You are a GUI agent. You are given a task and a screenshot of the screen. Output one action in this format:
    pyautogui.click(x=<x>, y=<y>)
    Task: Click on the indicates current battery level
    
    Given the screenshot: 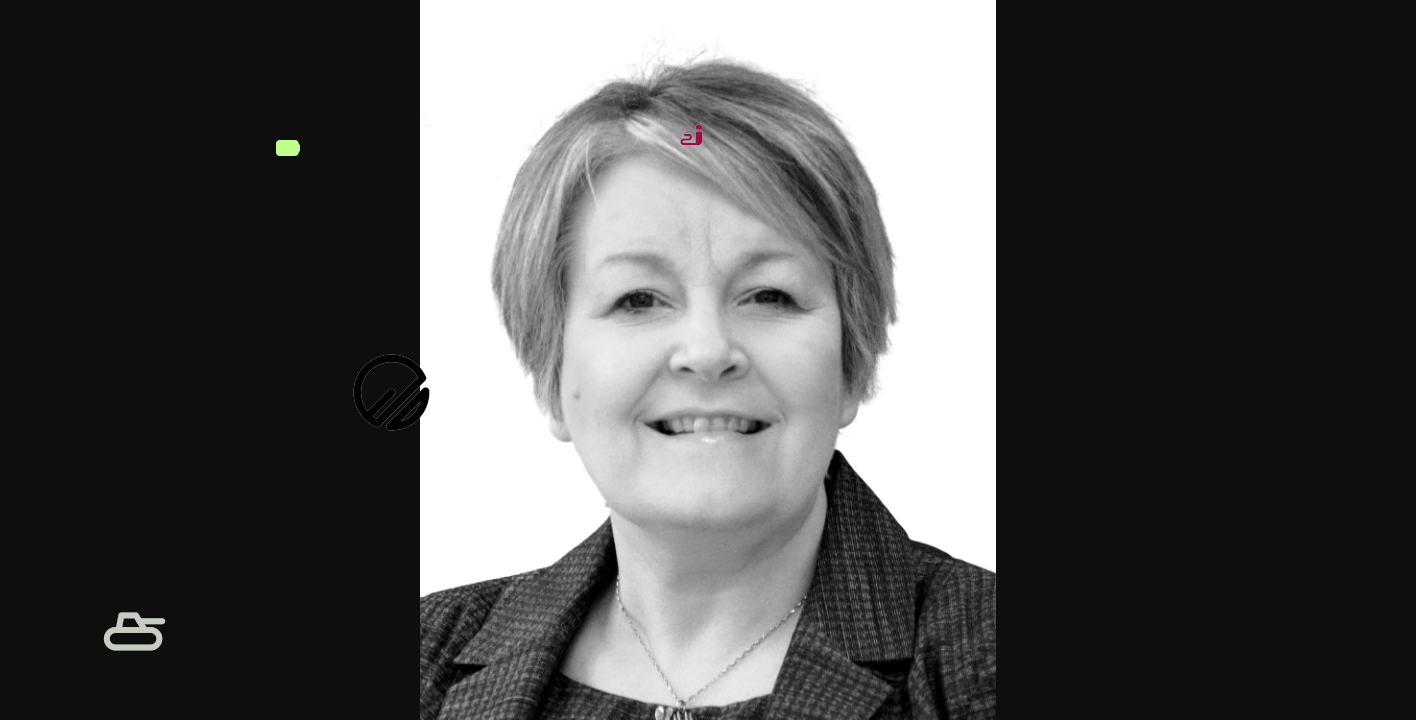 What is the action you would take?
    pyautogui.click(x=288, y=148)
    